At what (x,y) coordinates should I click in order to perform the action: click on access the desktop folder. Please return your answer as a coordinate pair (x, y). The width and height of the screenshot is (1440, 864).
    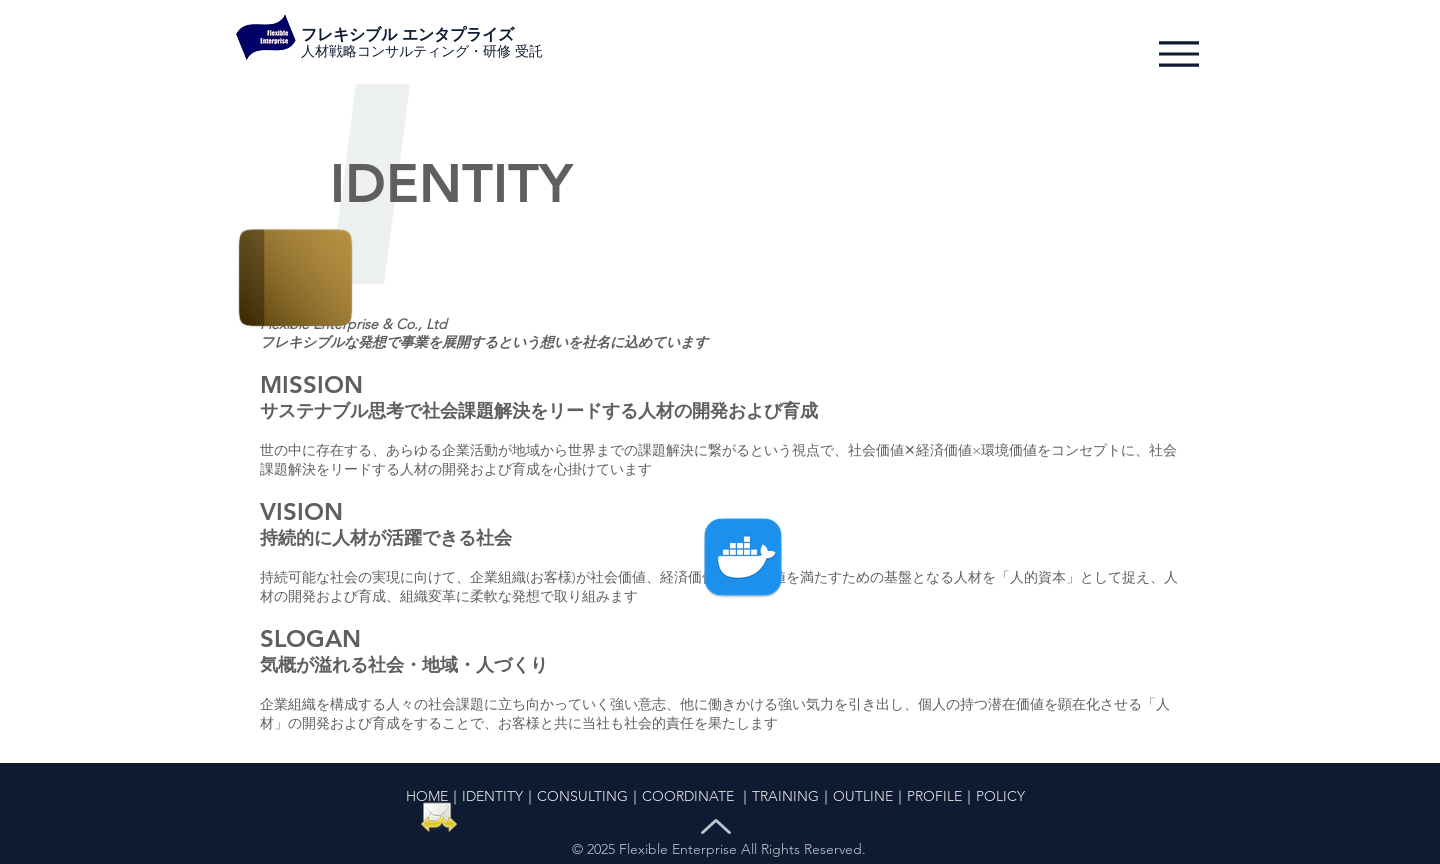
    Looking at the image, I should click on (295, 273).